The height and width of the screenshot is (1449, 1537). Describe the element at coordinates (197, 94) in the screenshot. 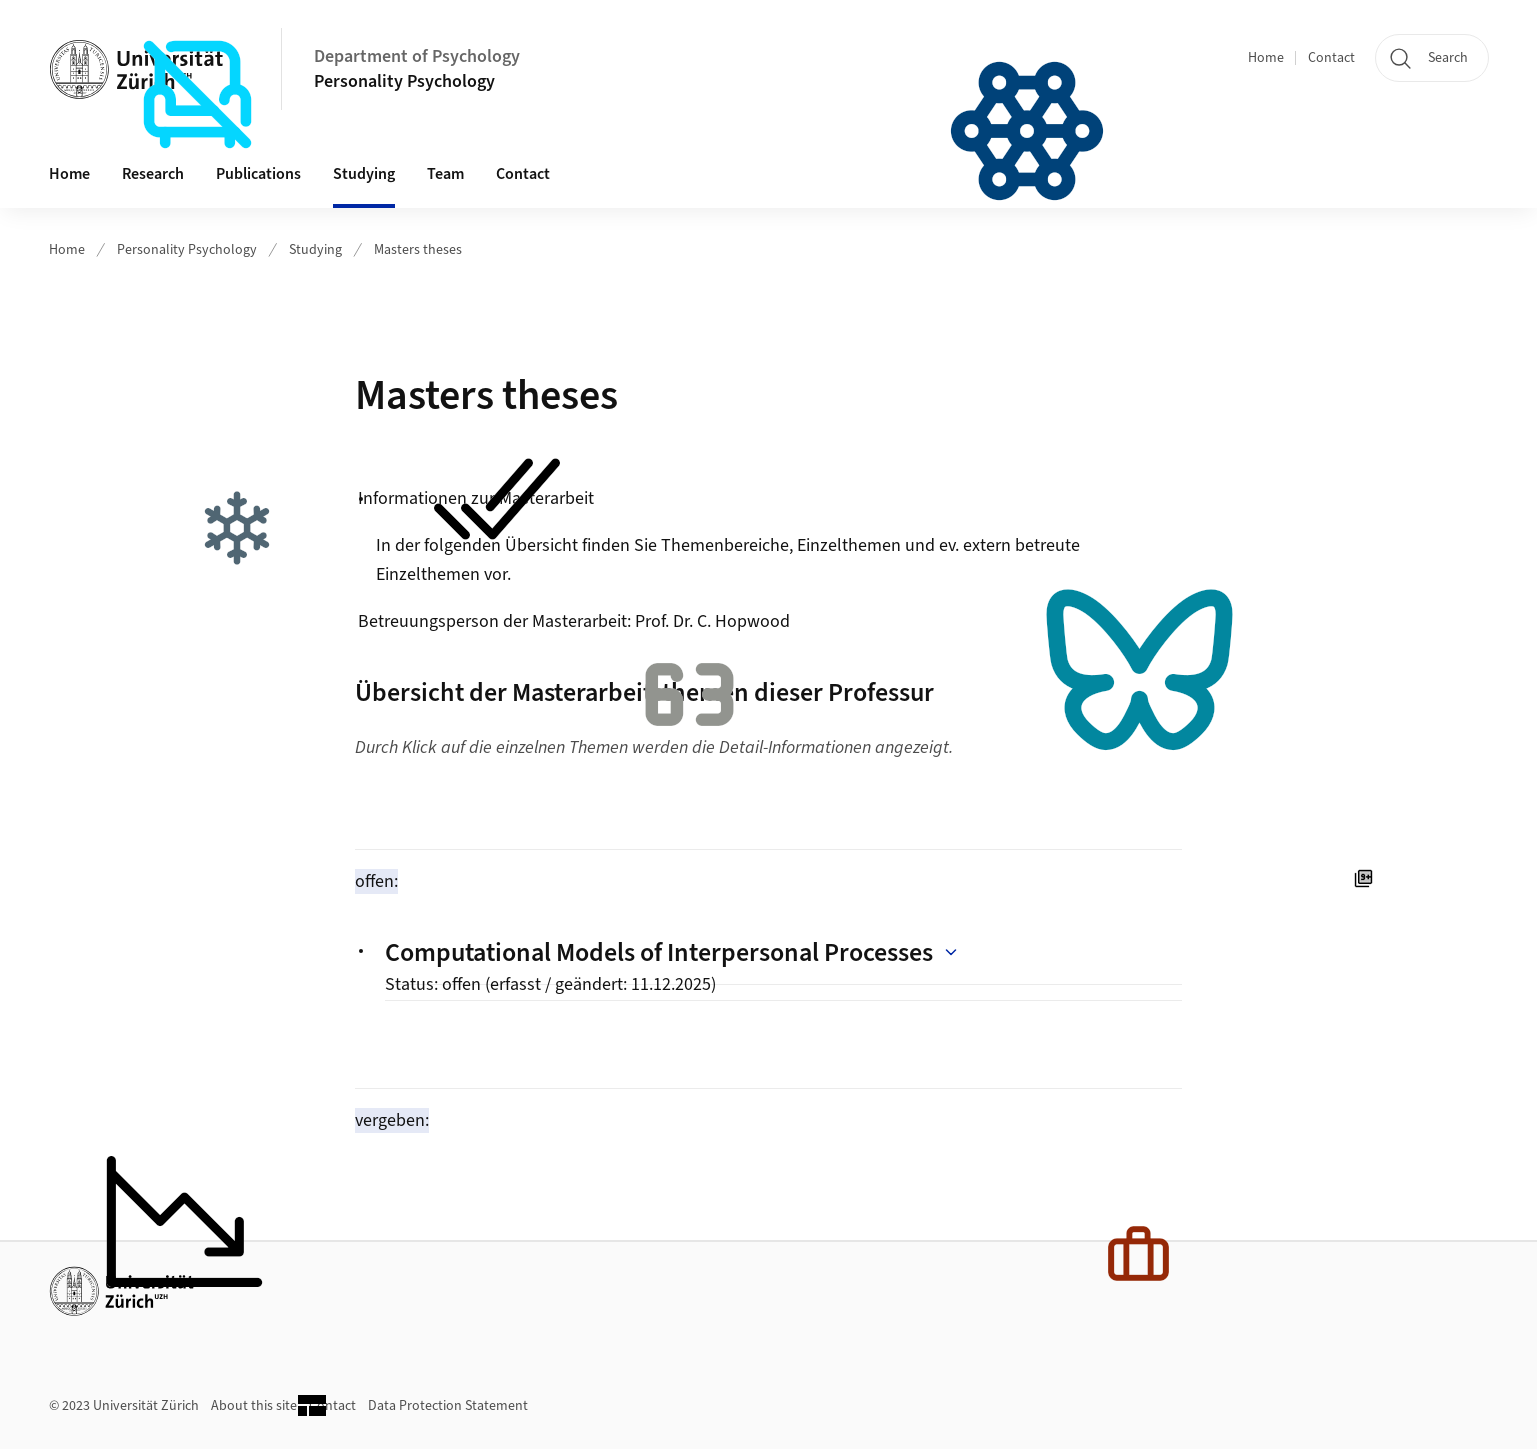

I see `seating unavailable` at that location.